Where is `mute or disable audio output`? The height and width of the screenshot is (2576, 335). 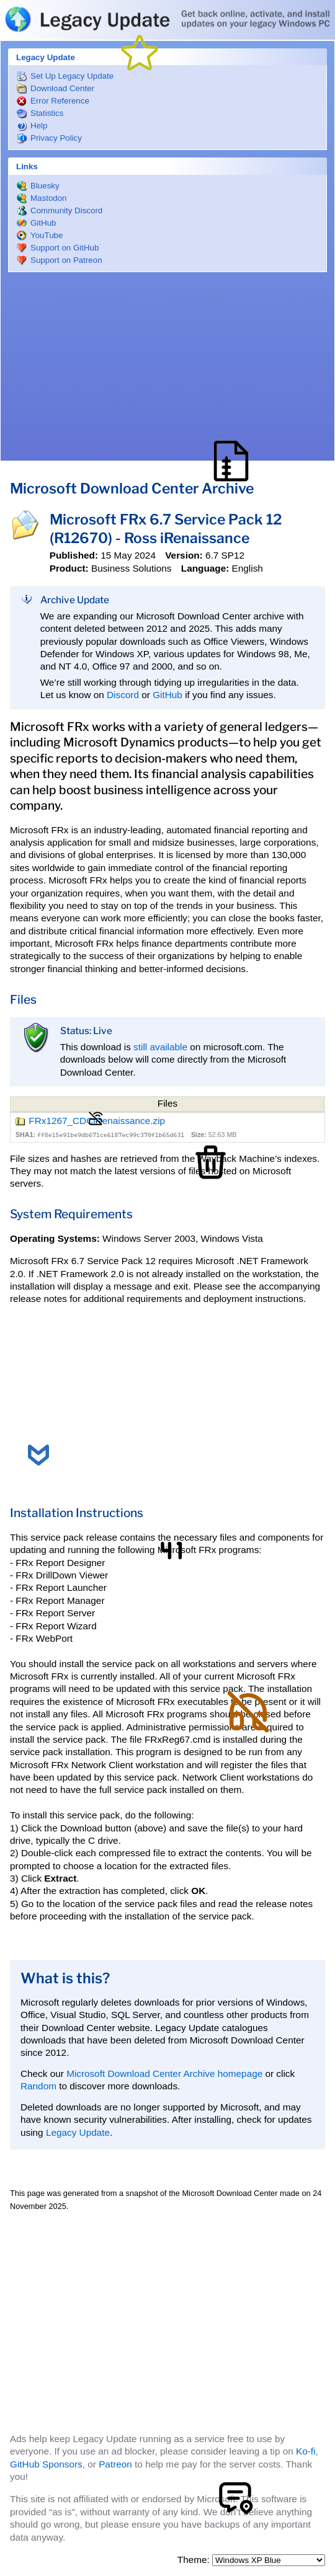 mute or disable audio output is located at coordinates (248, 1712).